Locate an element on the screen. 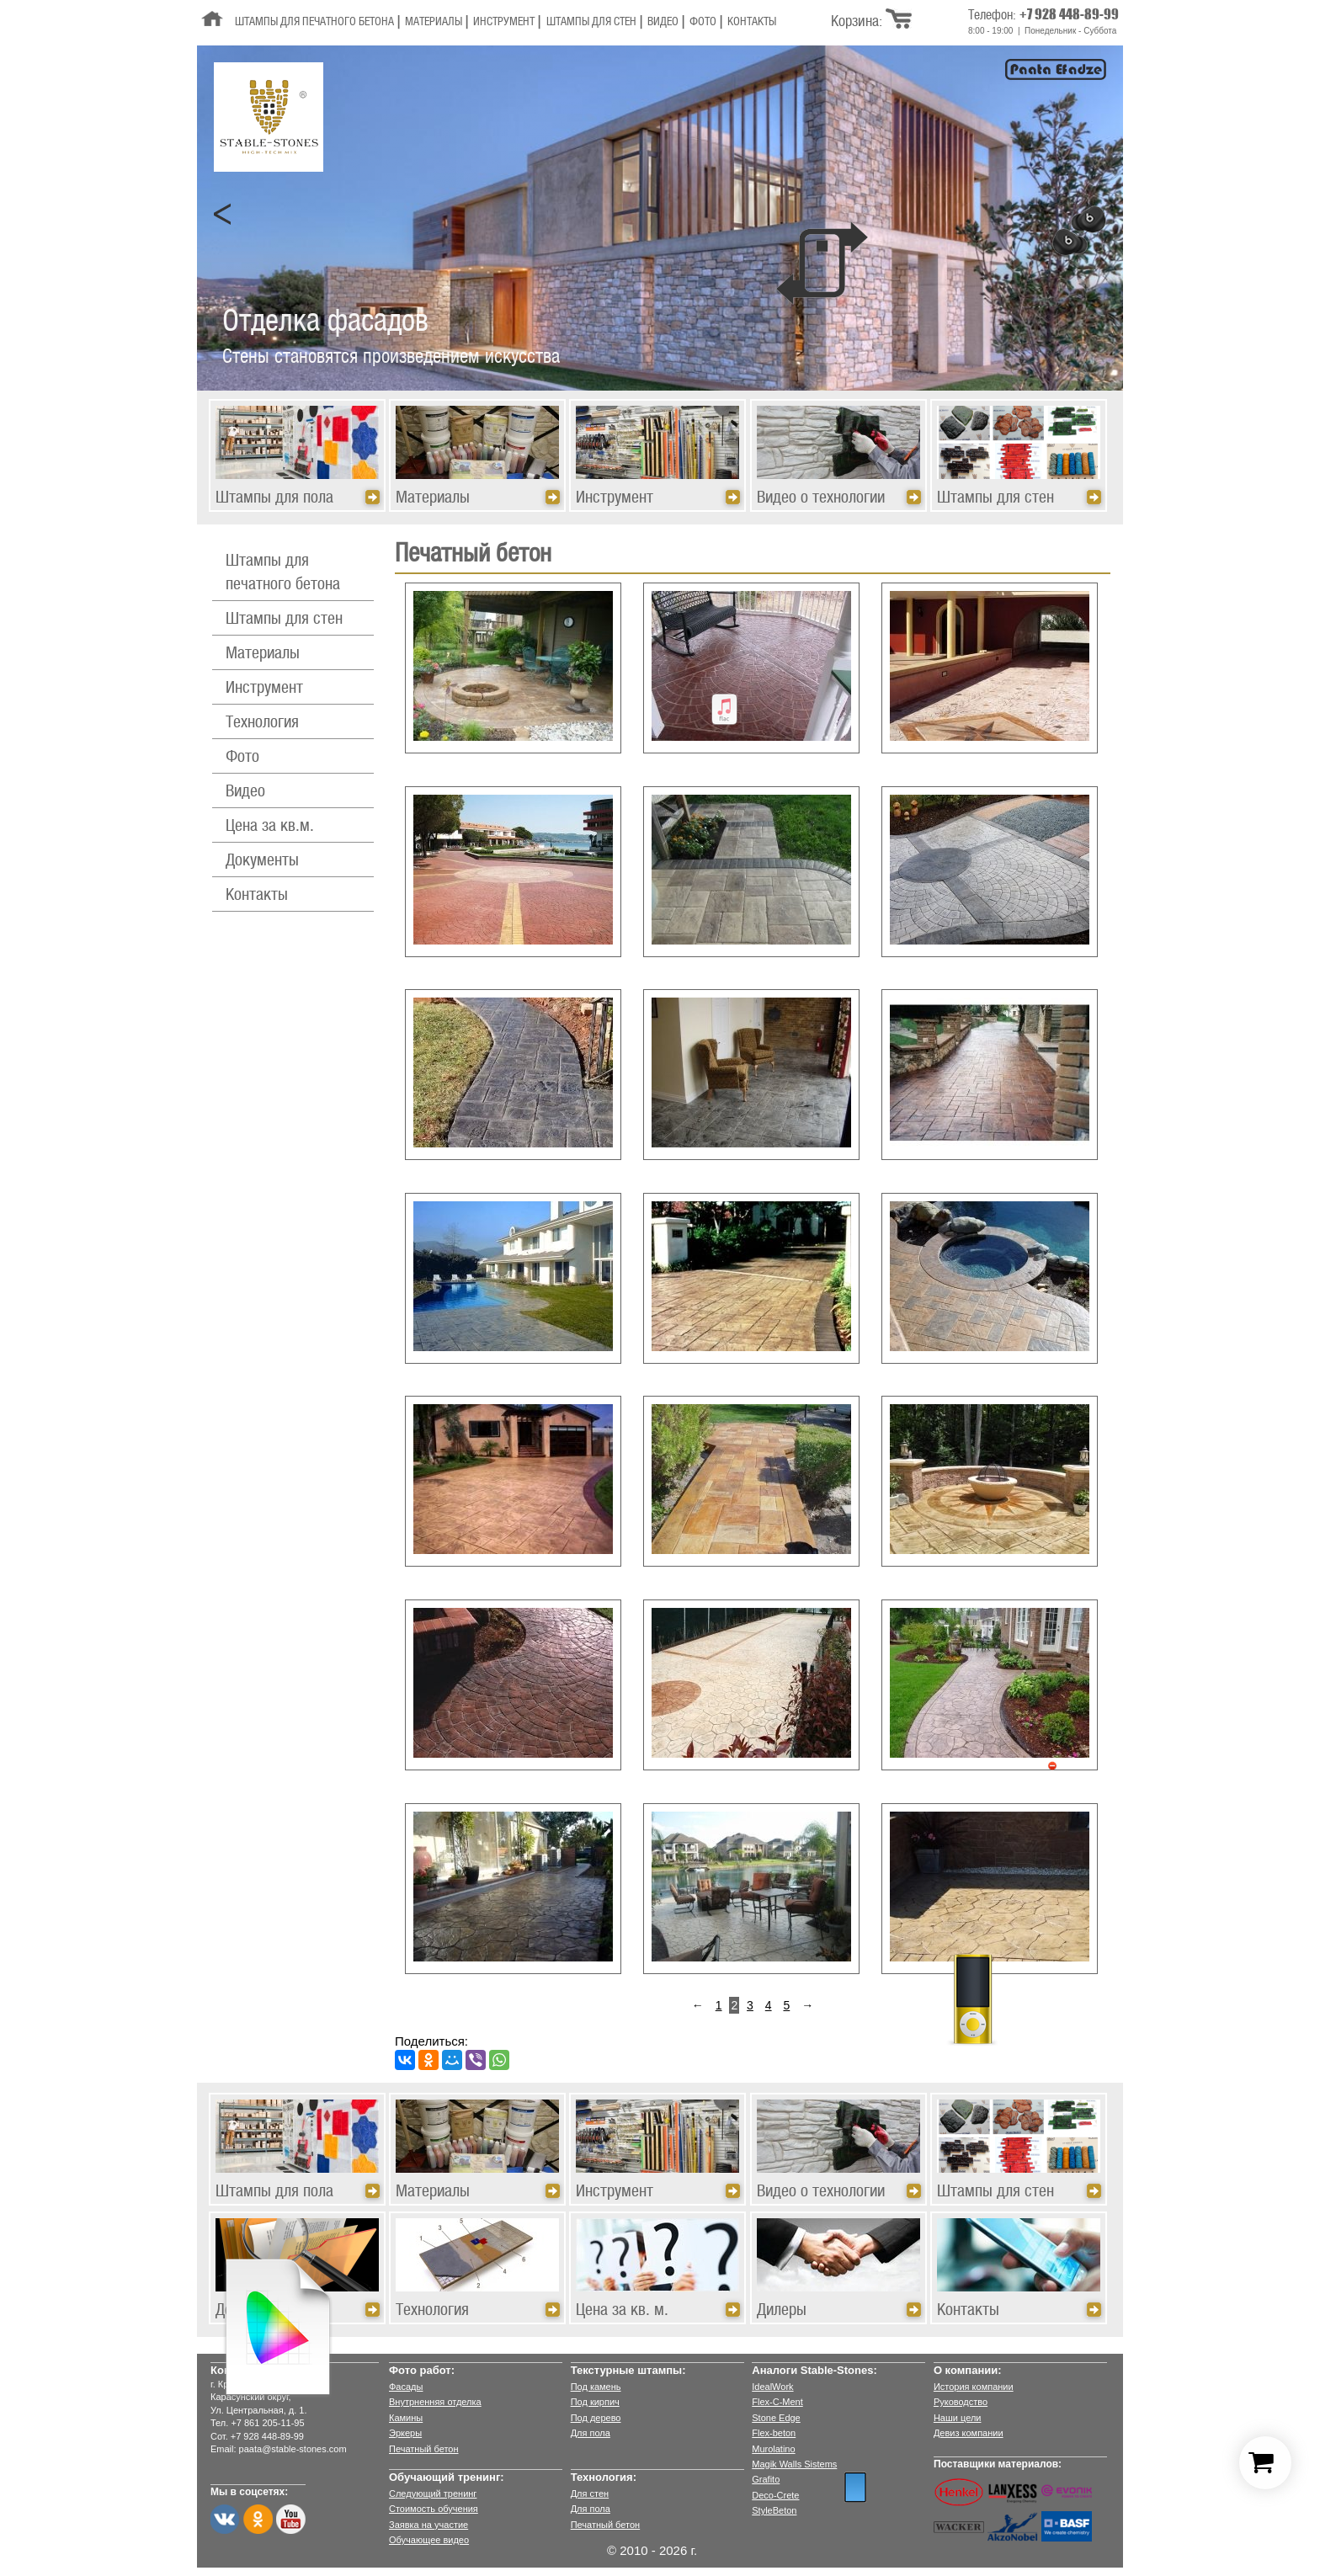 This screenshot has height=2576, width=1320. a flac audio file is located at coordinates (724, 709).